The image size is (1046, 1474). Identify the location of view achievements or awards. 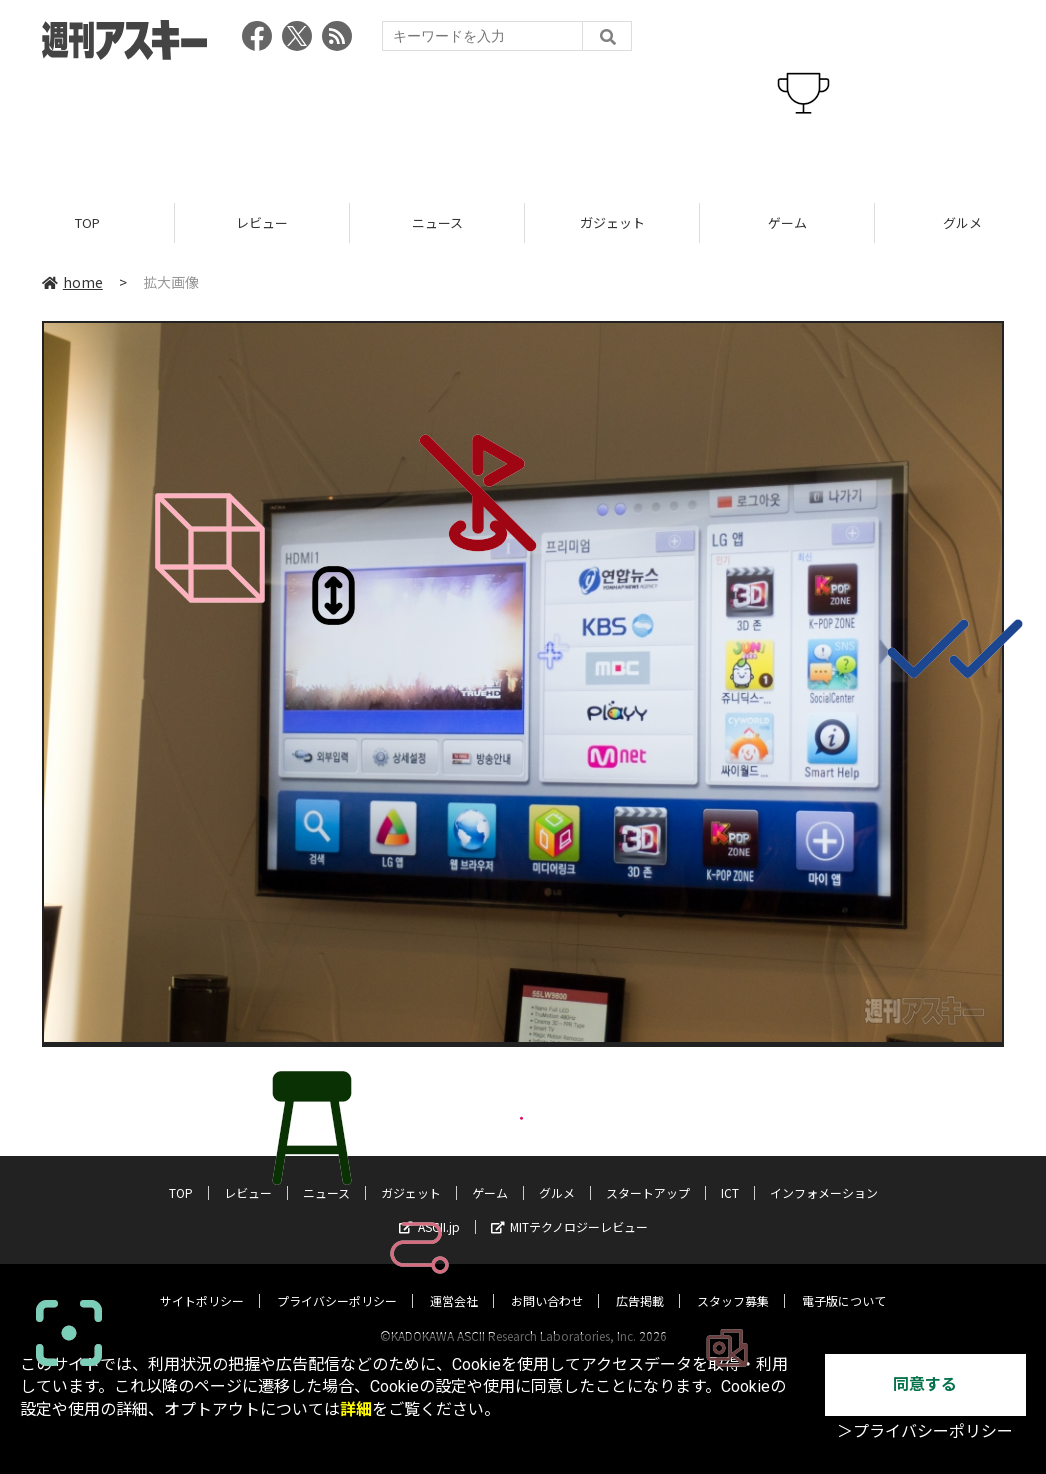
(803, 91).